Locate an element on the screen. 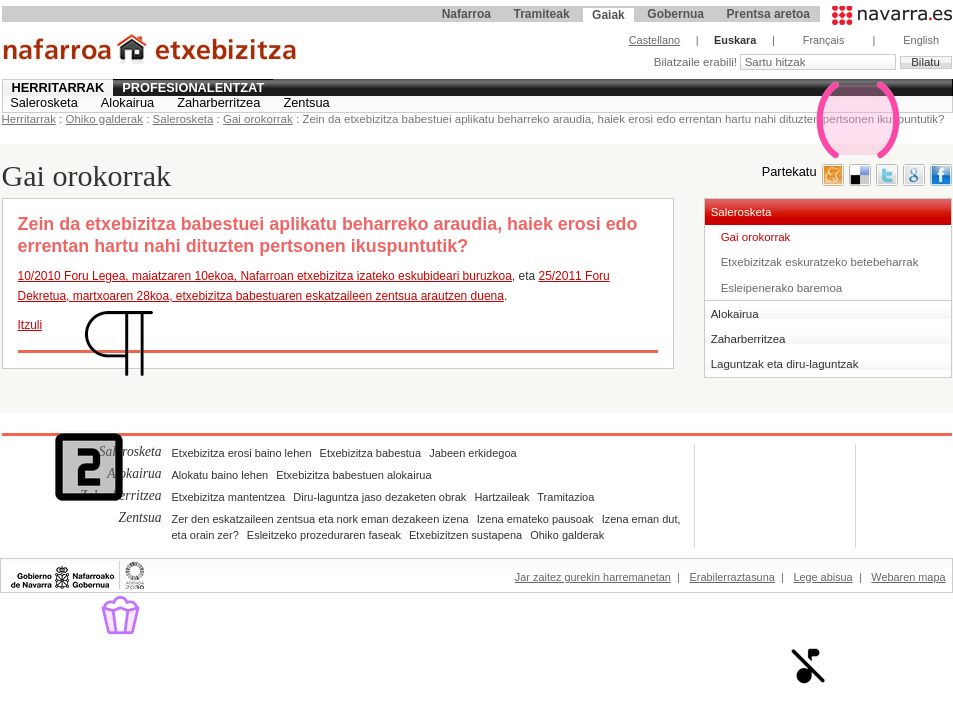 The width and height of the screenshot is (953, 720). insert parentheses in text or code is located at coordinates (858, 120).